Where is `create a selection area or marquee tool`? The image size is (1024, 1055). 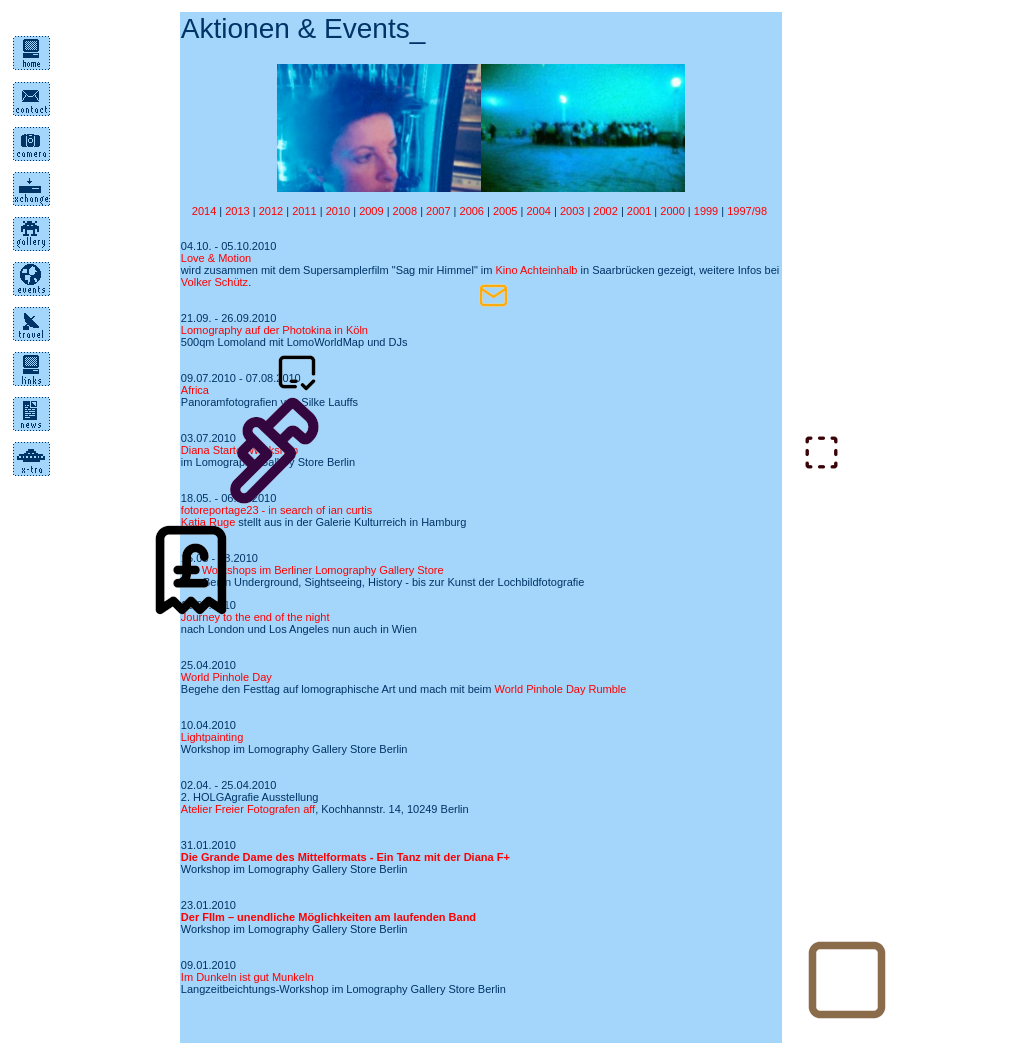 create a selection area or marquee tool is located at coordinates (821, 452).